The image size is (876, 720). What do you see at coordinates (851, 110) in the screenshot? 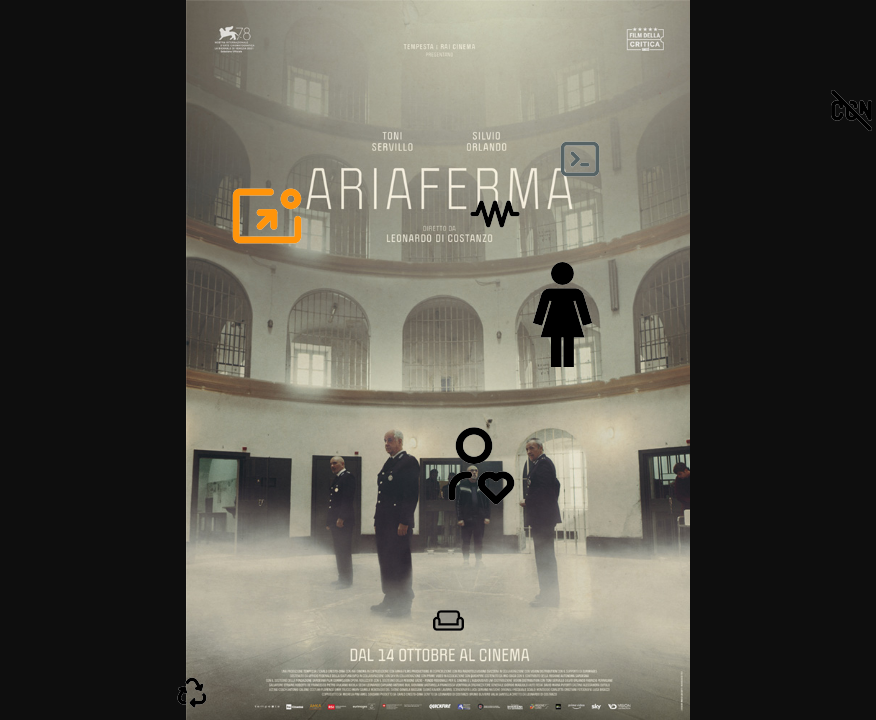
I see `http connection disabled or unavailable` at bounding box center [851, 110].